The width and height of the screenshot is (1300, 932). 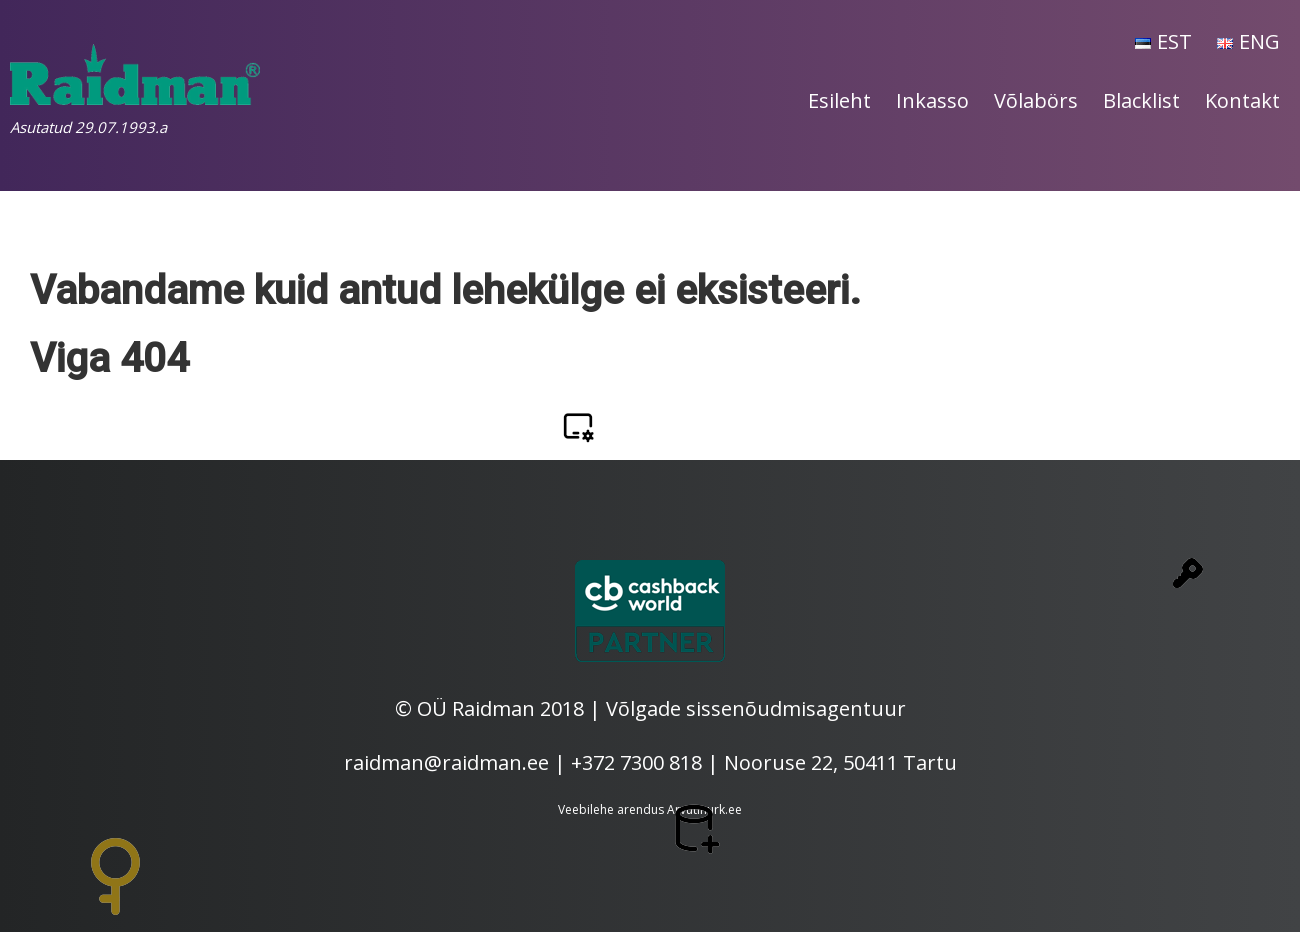 I want to click on add a new database or storage container, so click(x=694, y=828).